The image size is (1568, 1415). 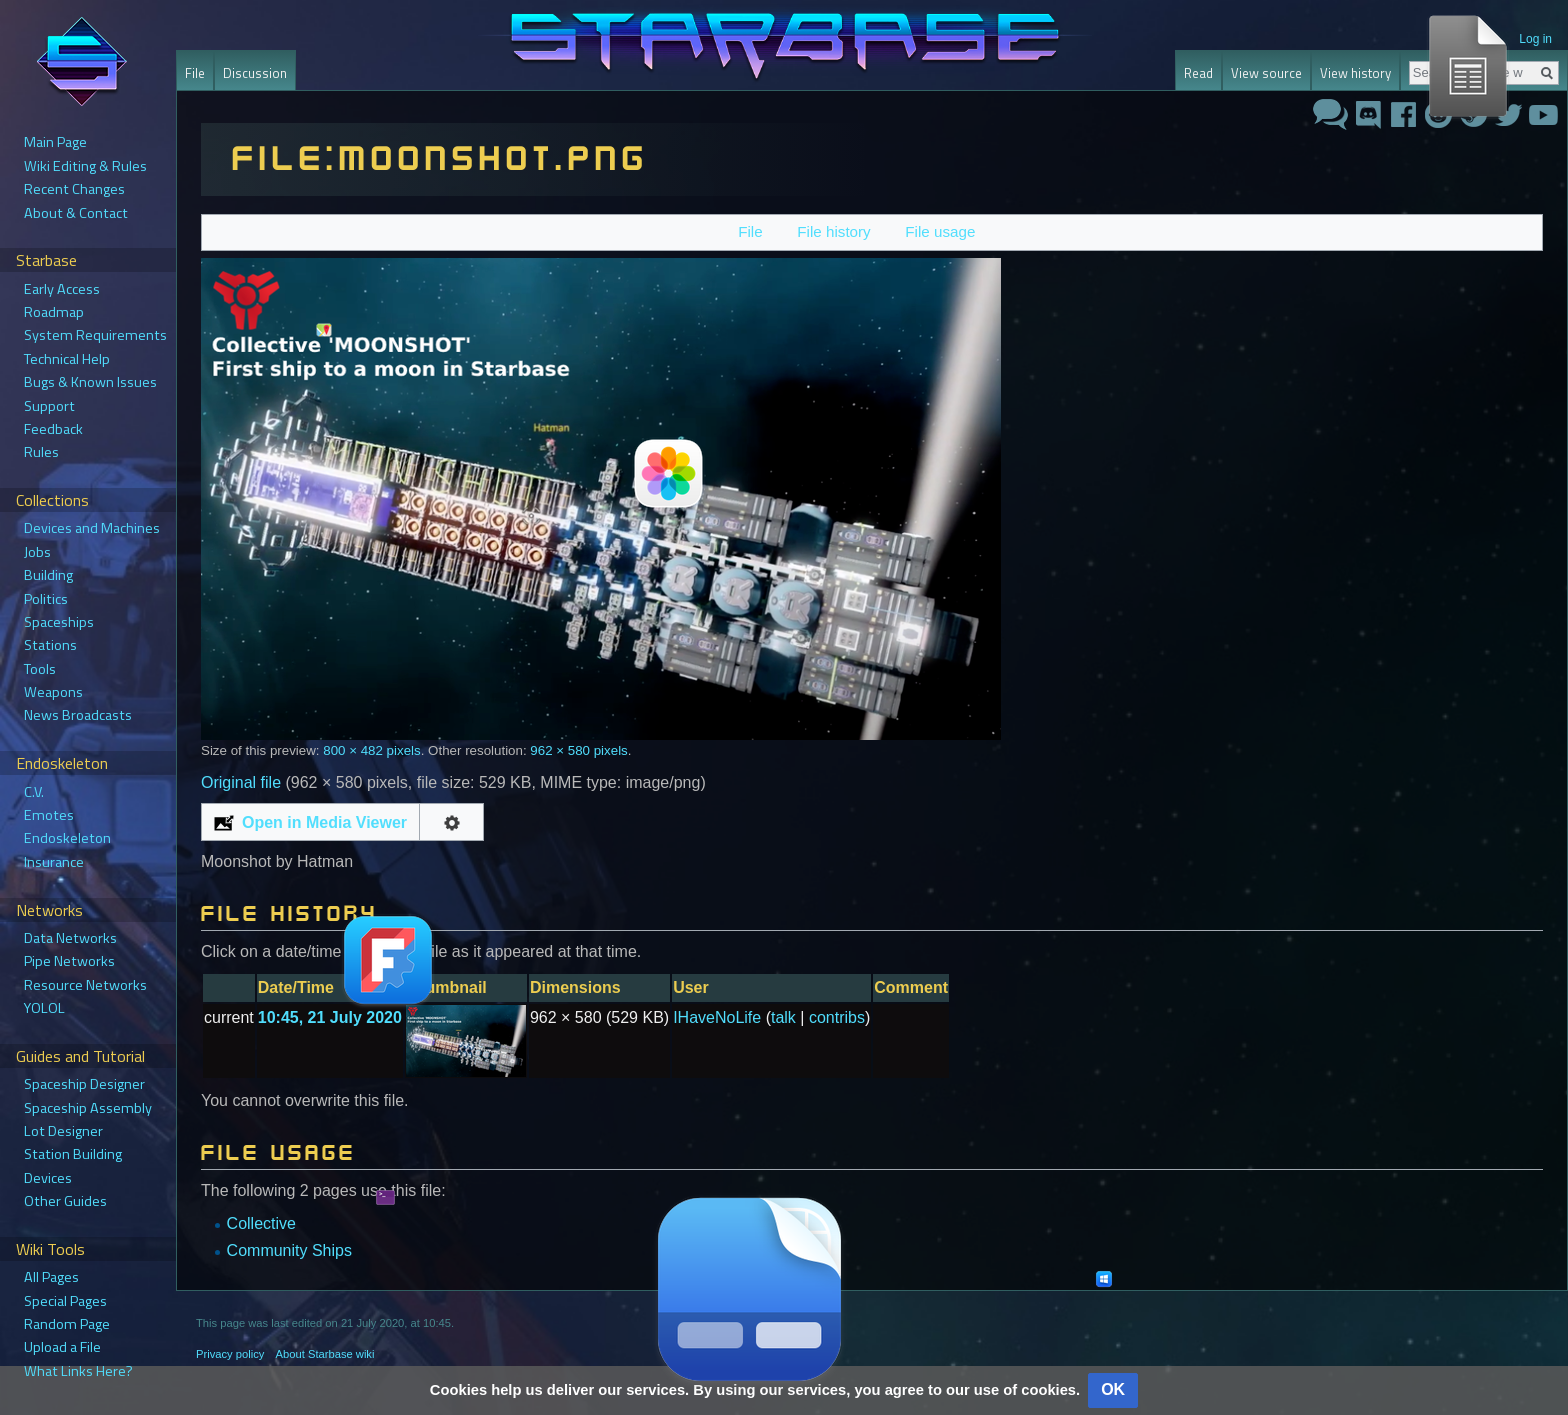 What do you see at coordinates (388, 960) in the screenshot?
I see `open FreeCAD application` at bounding box center [388, 960].